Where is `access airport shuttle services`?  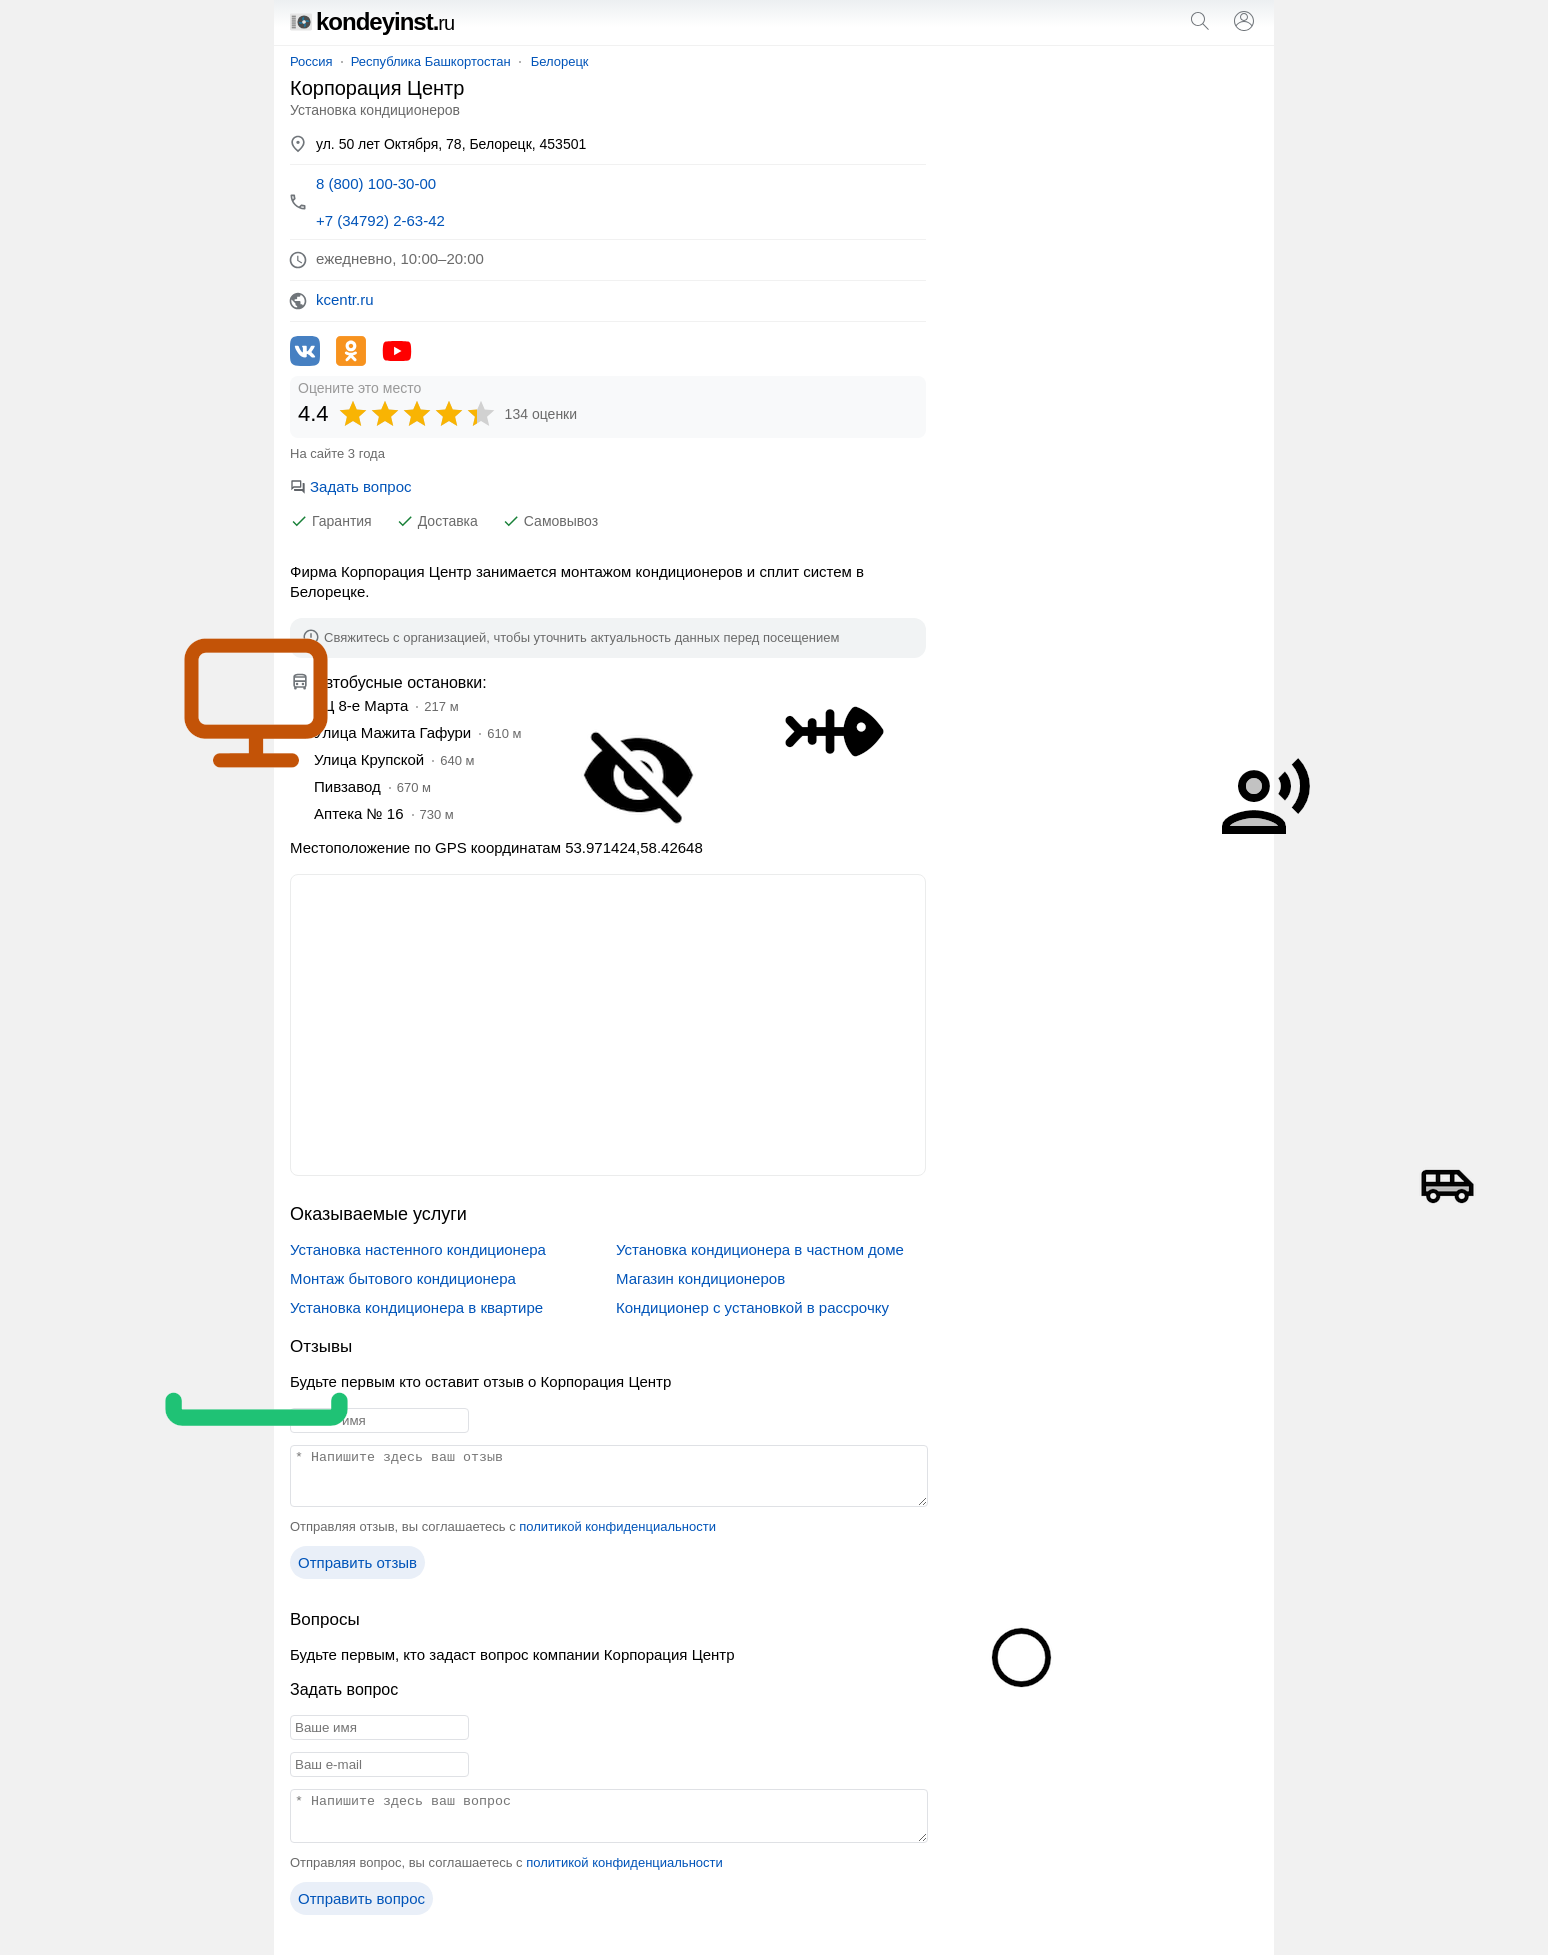 access airport shuttle services is located at coordinates (1447, 1186).